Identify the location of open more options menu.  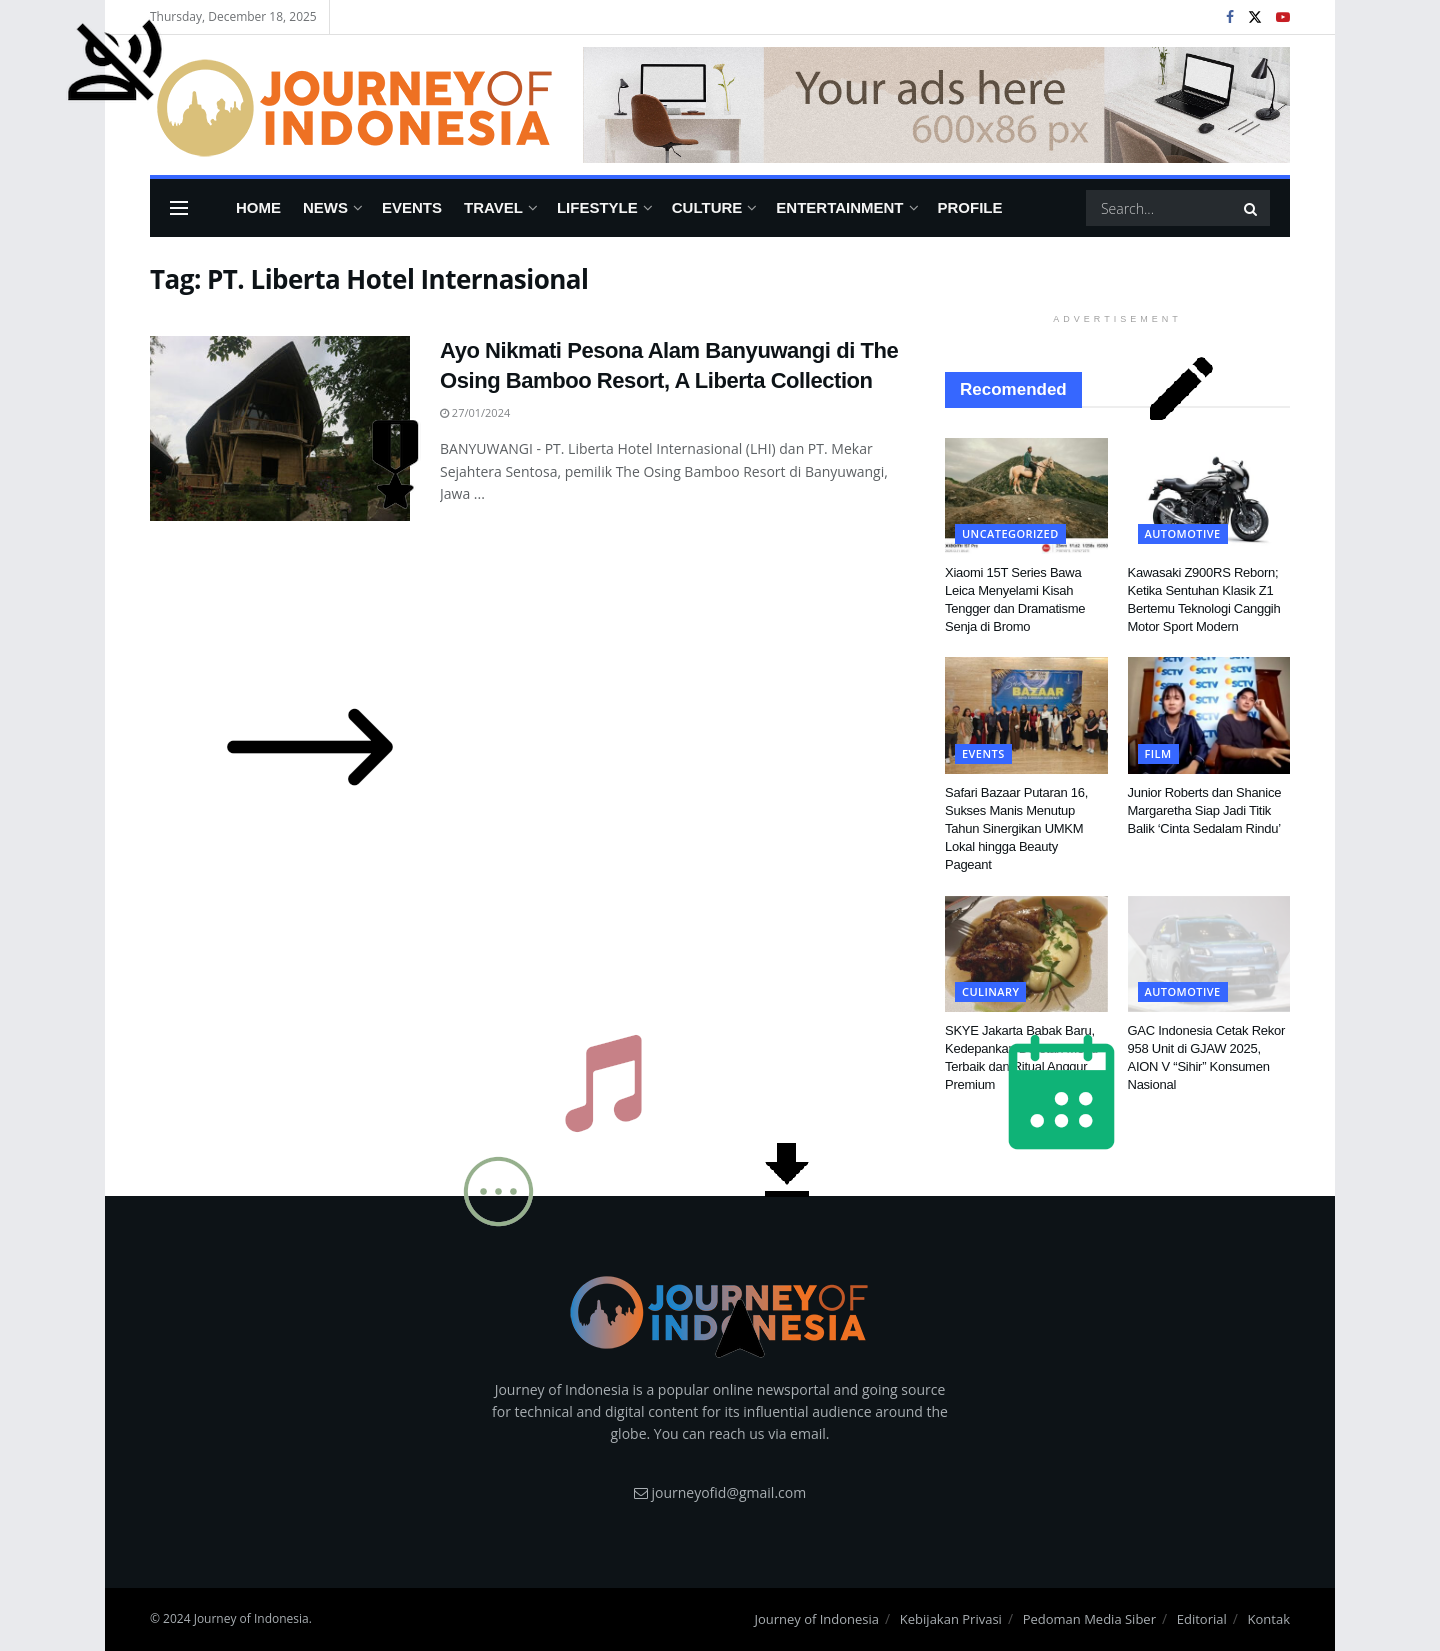
(498, 1191).